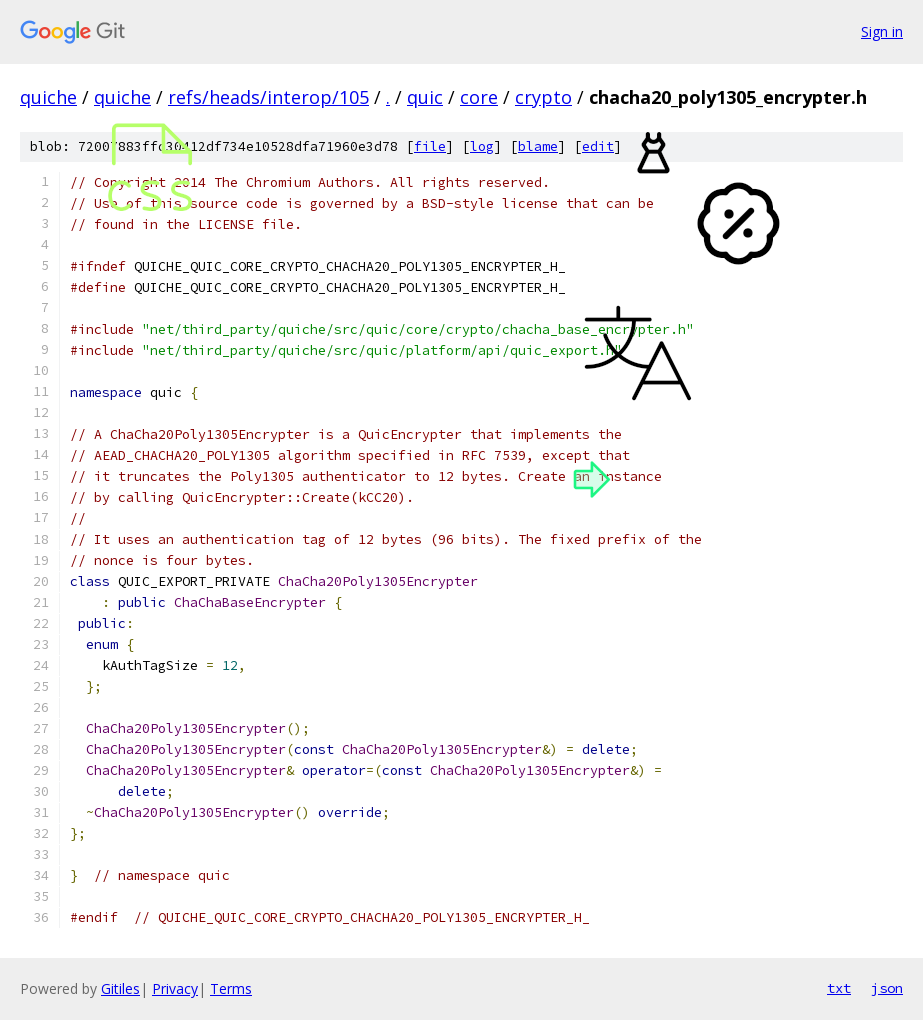  What do you see at coordinates (634, 355) in the screenshot?
I see `translate text to another language` at bounding box center [634, 355].